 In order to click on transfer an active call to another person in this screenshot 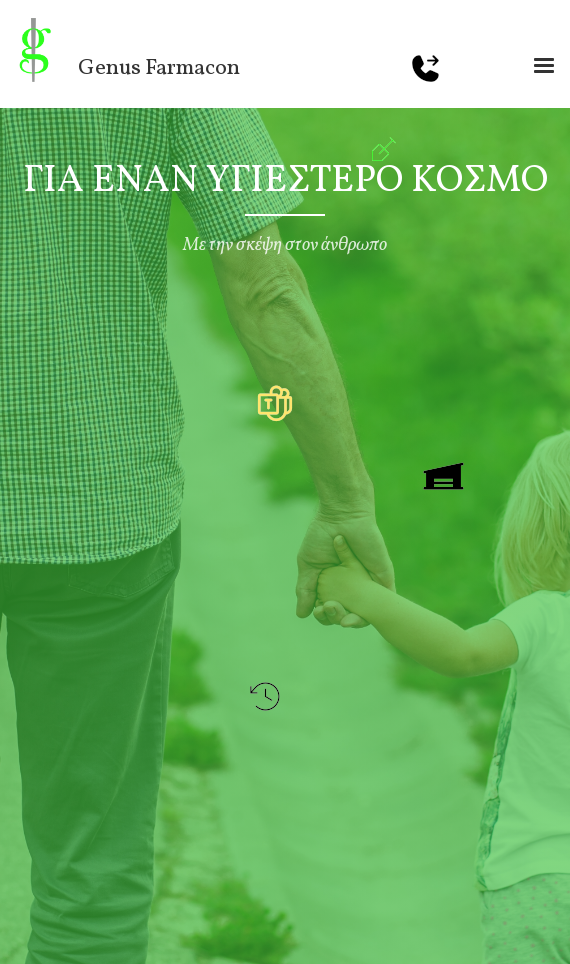, I will do `click(426, 68)`.